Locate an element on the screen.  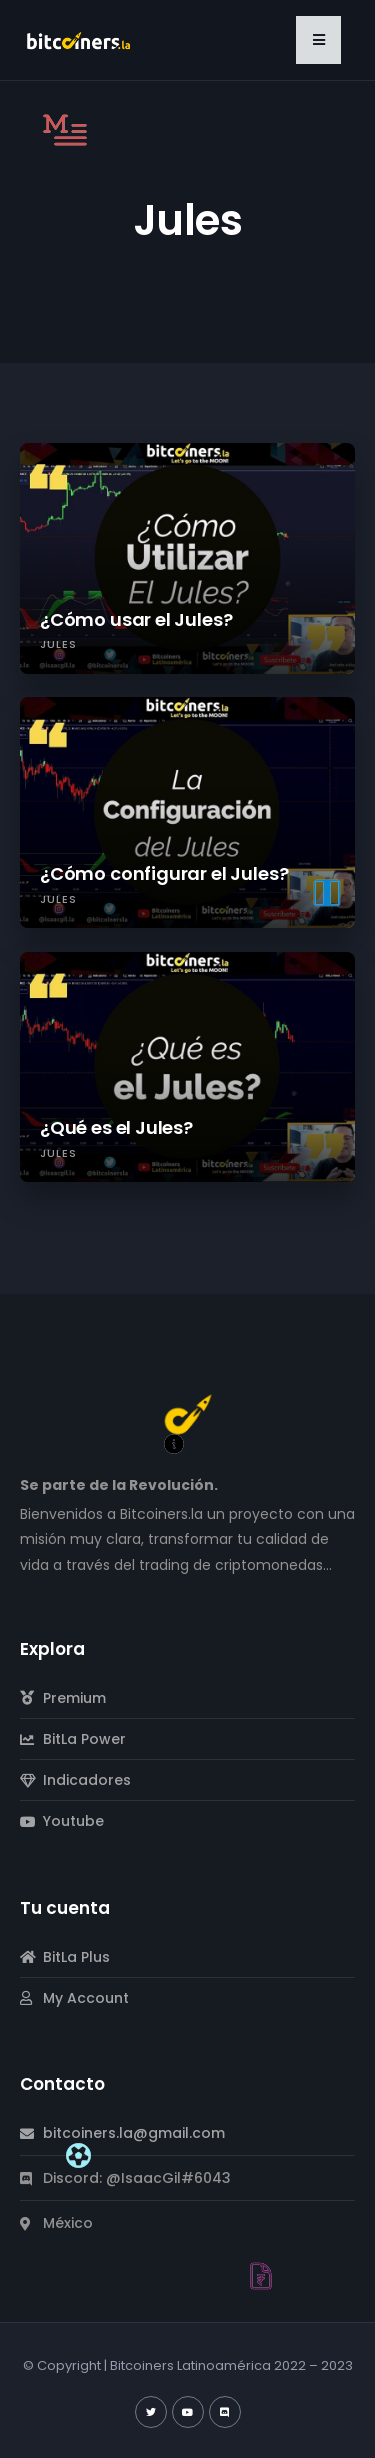
switch to centered layout view is located at coordinates (327, 893).